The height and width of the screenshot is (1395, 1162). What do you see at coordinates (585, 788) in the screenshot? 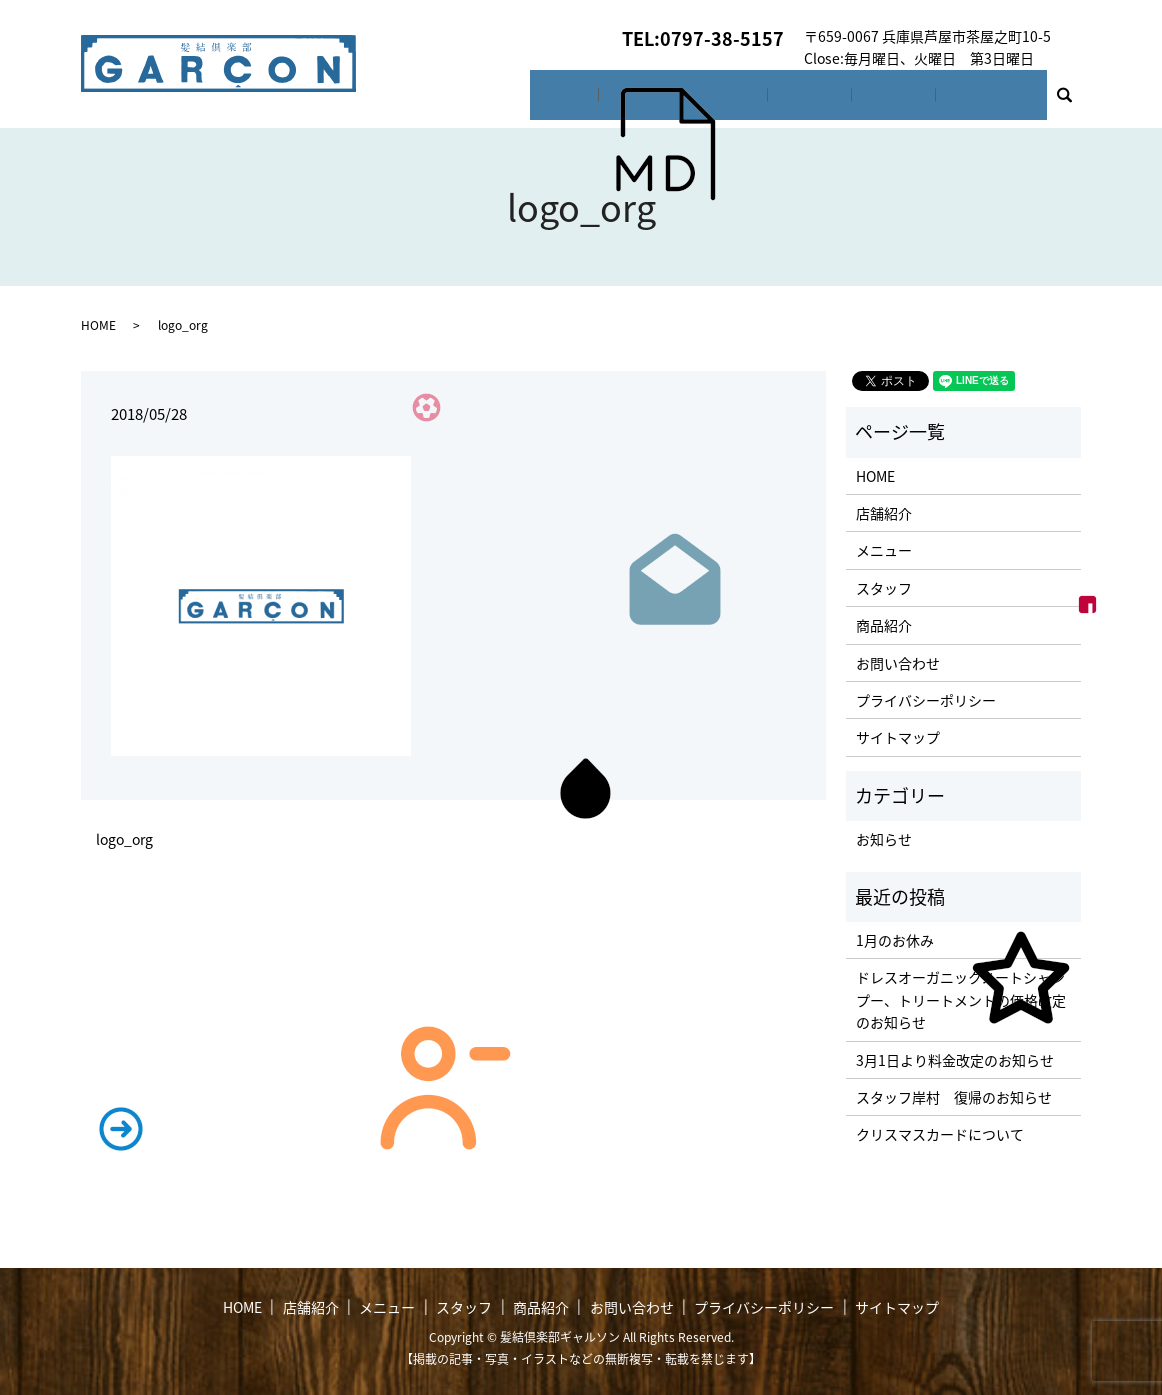
I see `adjust water or hydration settings` at bounding box center [585, 788].